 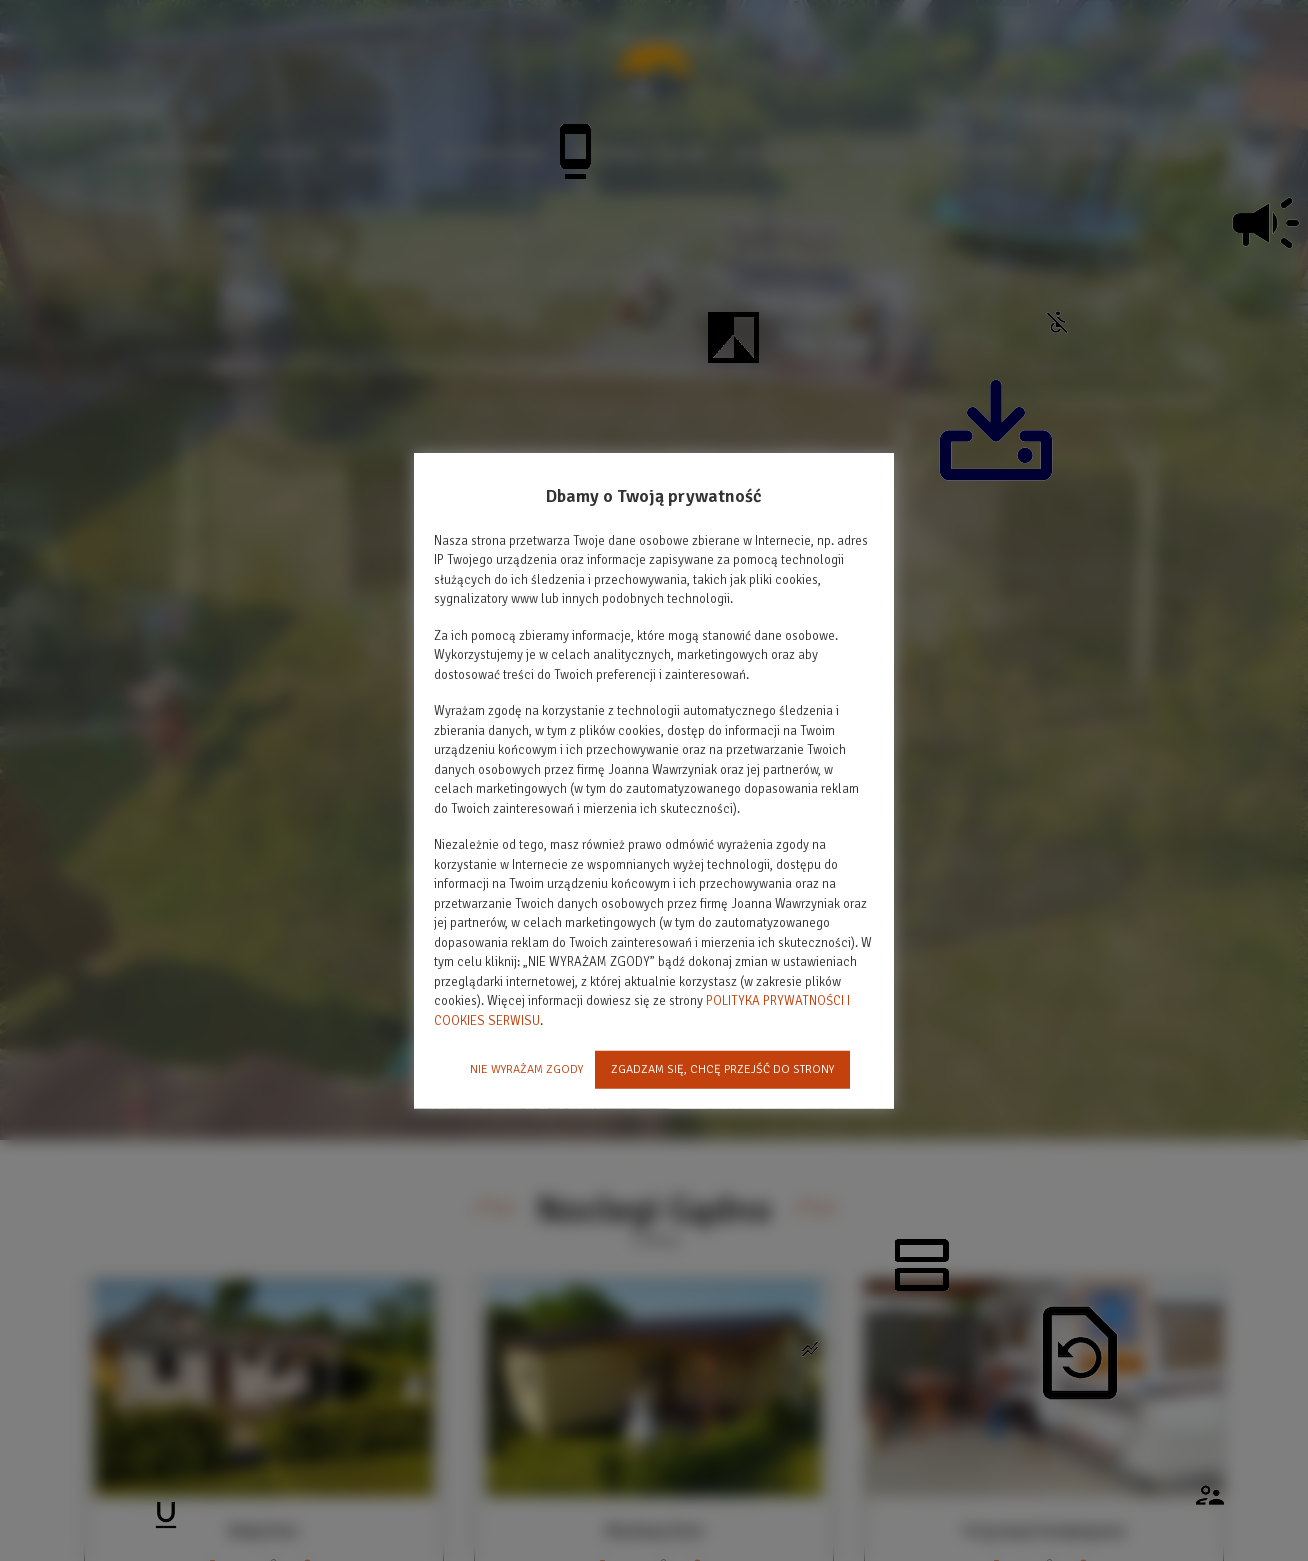 What do you see at coordinates (810, 1349) in the screenshot?
I see `view stacked line chart data` at bounding box center [810, 1349].